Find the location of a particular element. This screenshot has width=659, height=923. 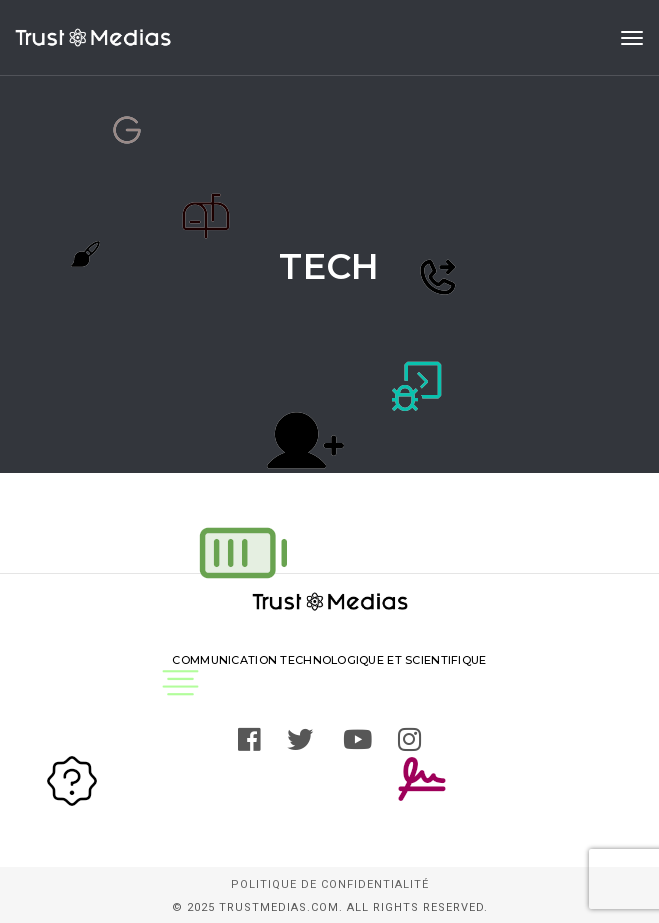

add a new contact or friend is located at coordinates (303, 443).